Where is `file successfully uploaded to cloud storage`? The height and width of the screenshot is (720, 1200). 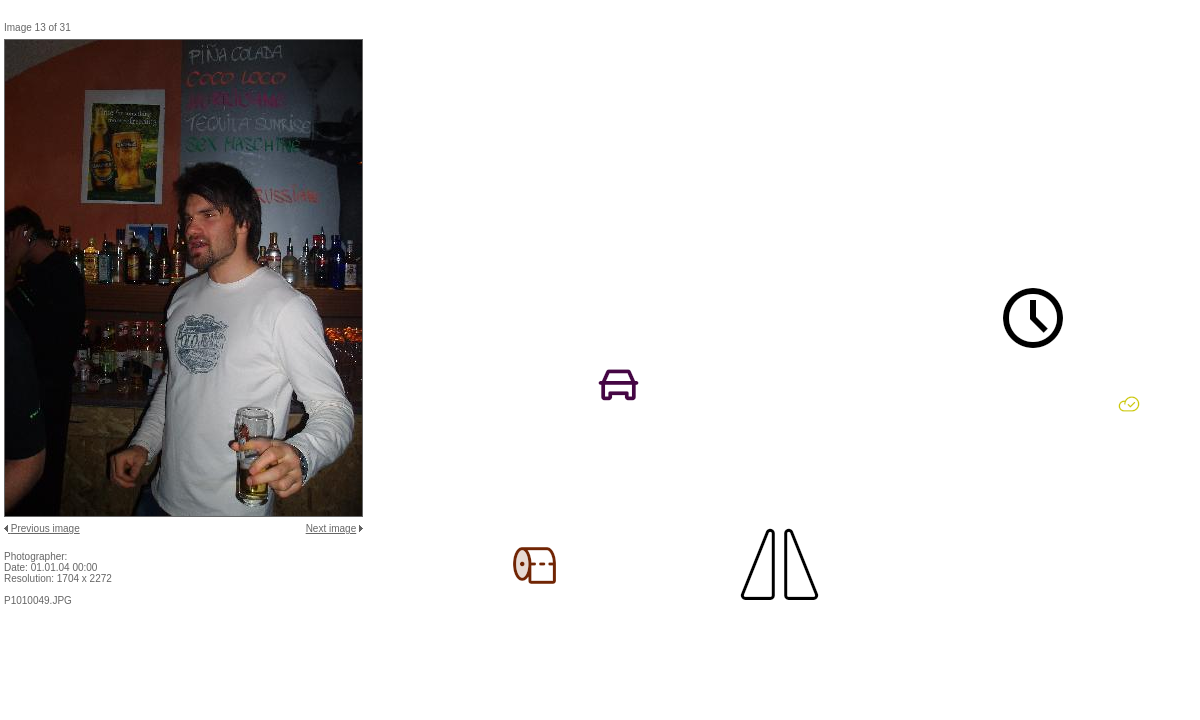
file successfully uploaded to cloud storage is located at coordinates (1129, 404).